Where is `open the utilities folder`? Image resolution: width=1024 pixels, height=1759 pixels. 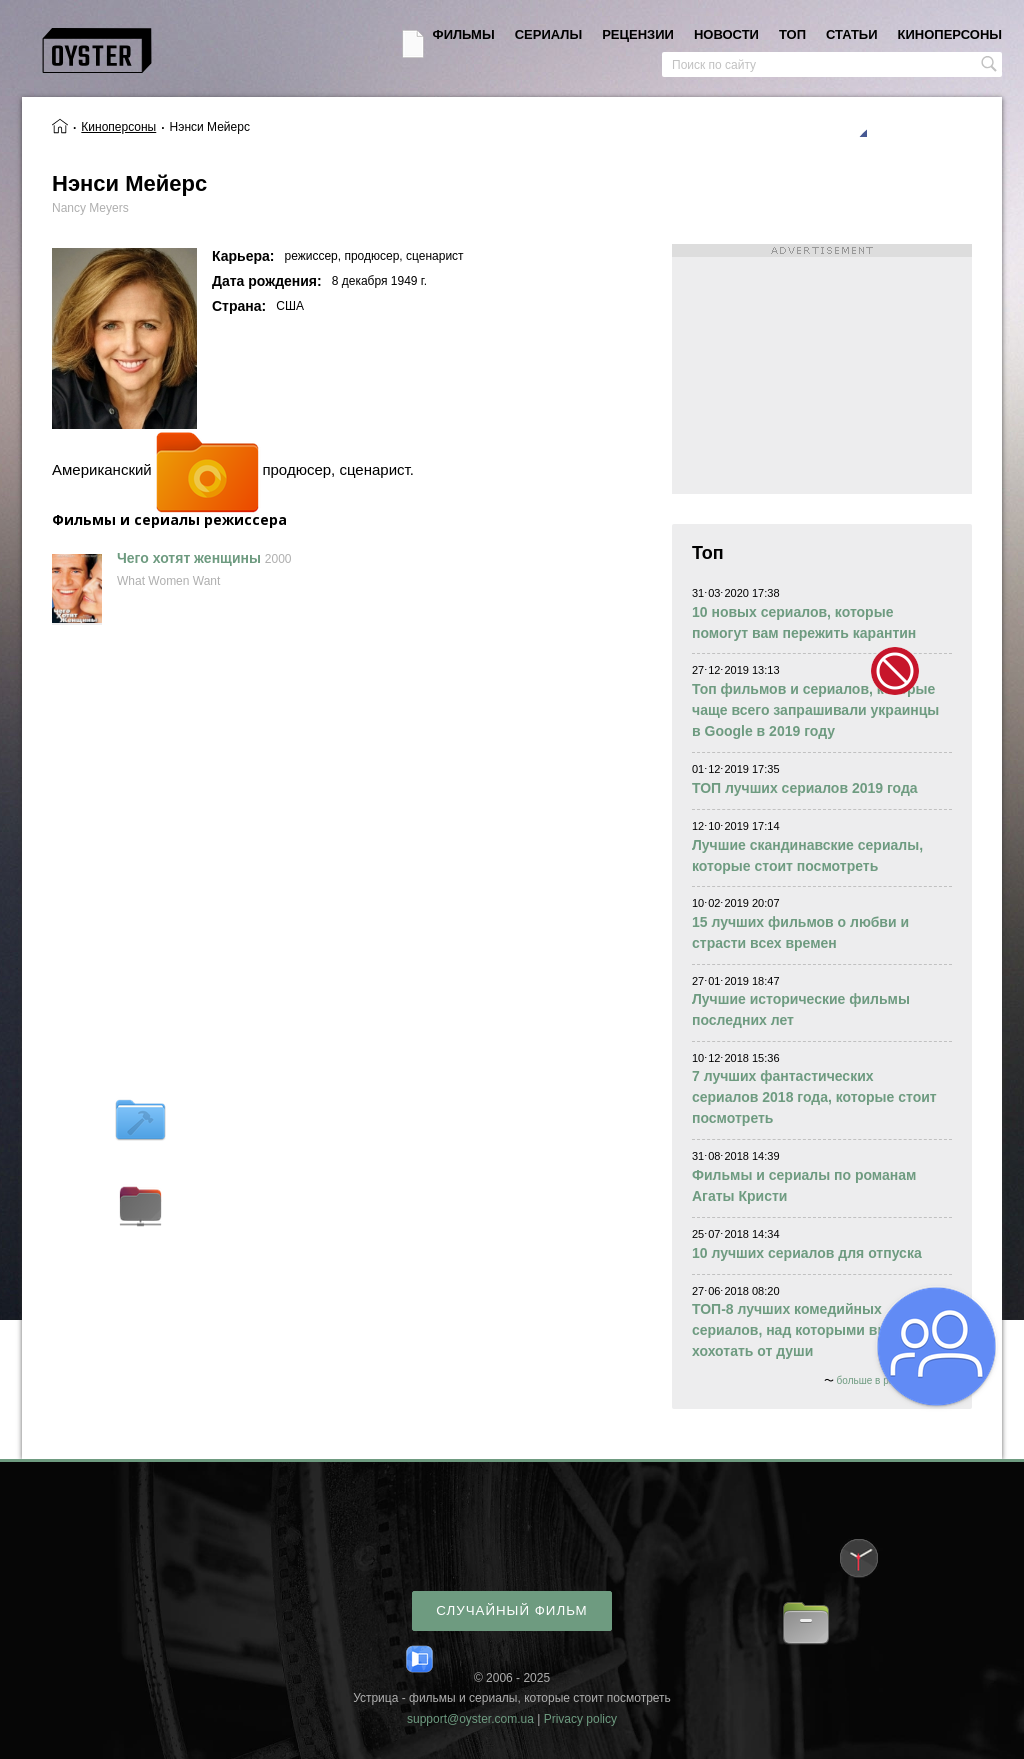 open the utilities folder is located at coordinates (140, 1119).